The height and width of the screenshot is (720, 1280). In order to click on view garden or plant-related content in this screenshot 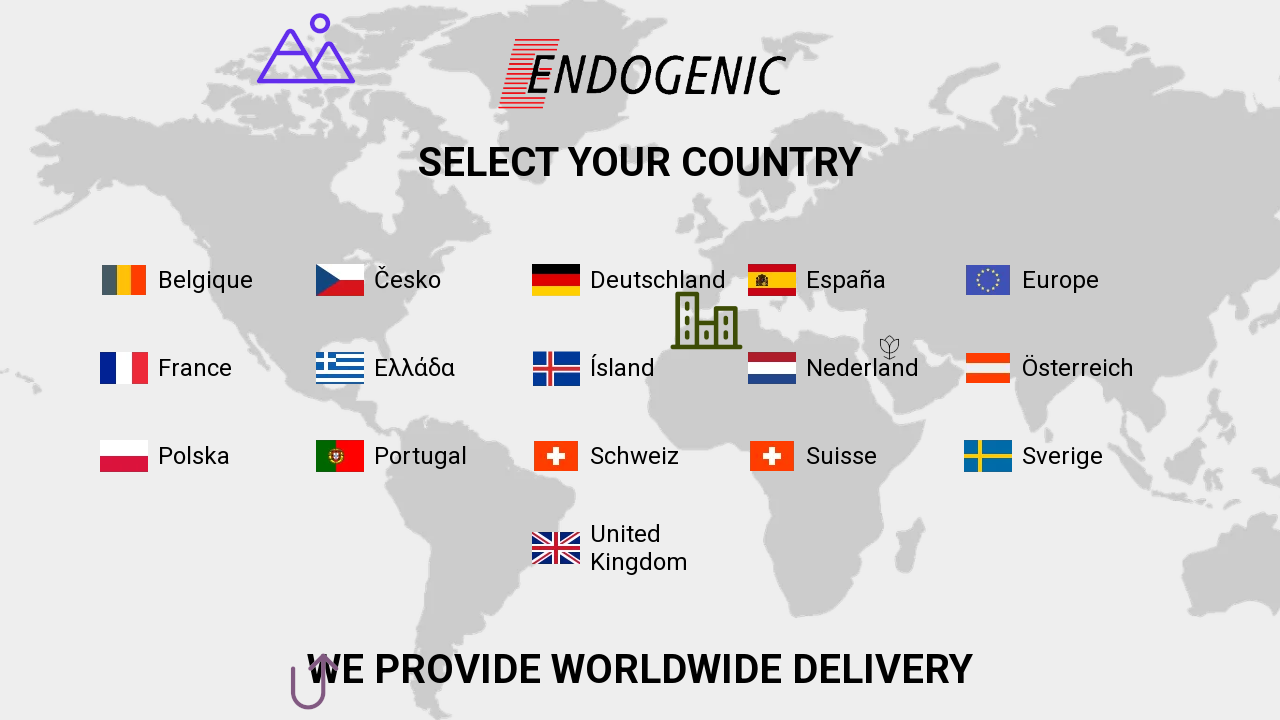, I will do `click(889, 347)`.